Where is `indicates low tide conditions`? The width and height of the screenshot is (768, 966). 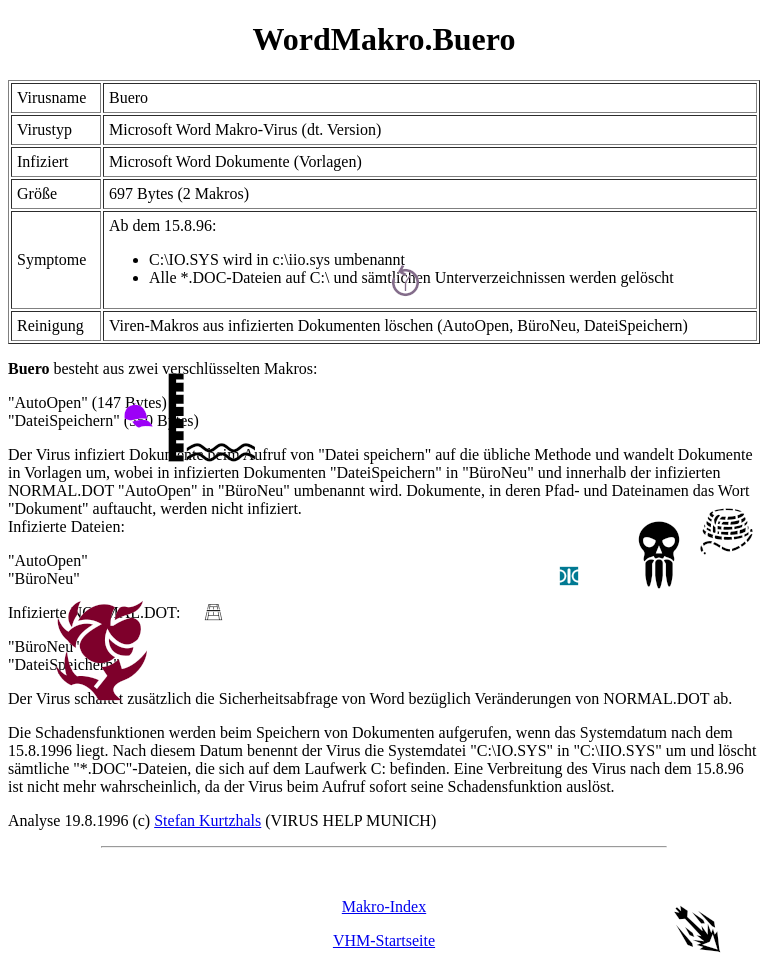
indicates low tide conditions is located at coordinates (209, 417).